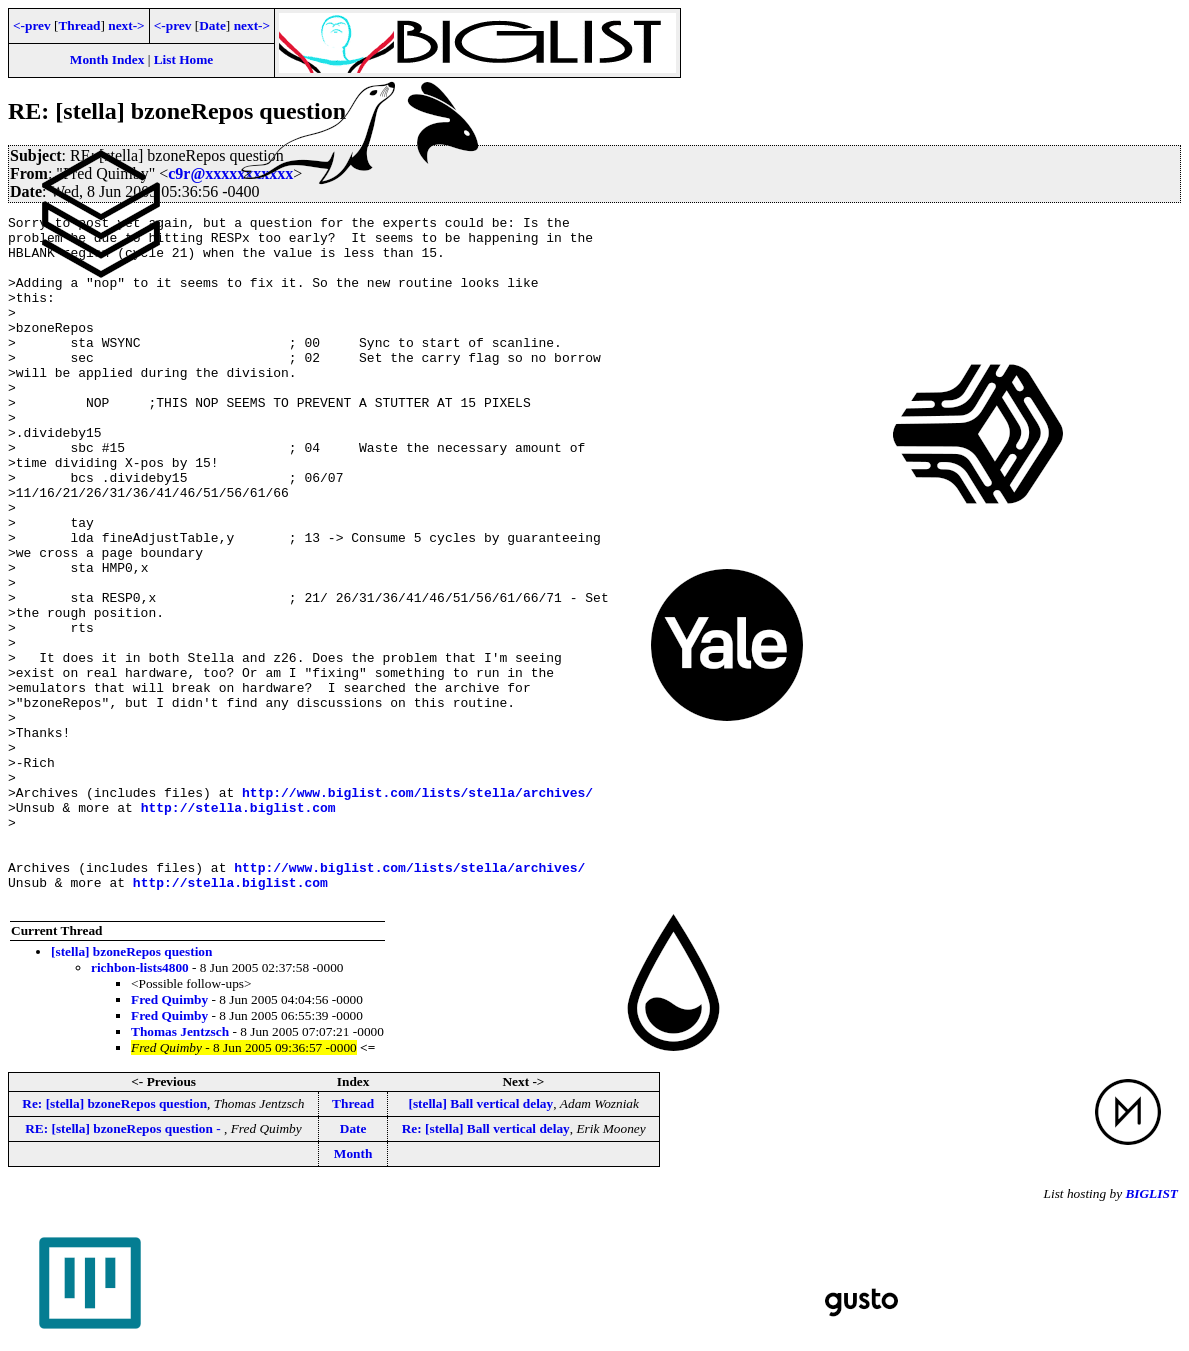  I want to click on open Databricks platform, so click(101, 214).